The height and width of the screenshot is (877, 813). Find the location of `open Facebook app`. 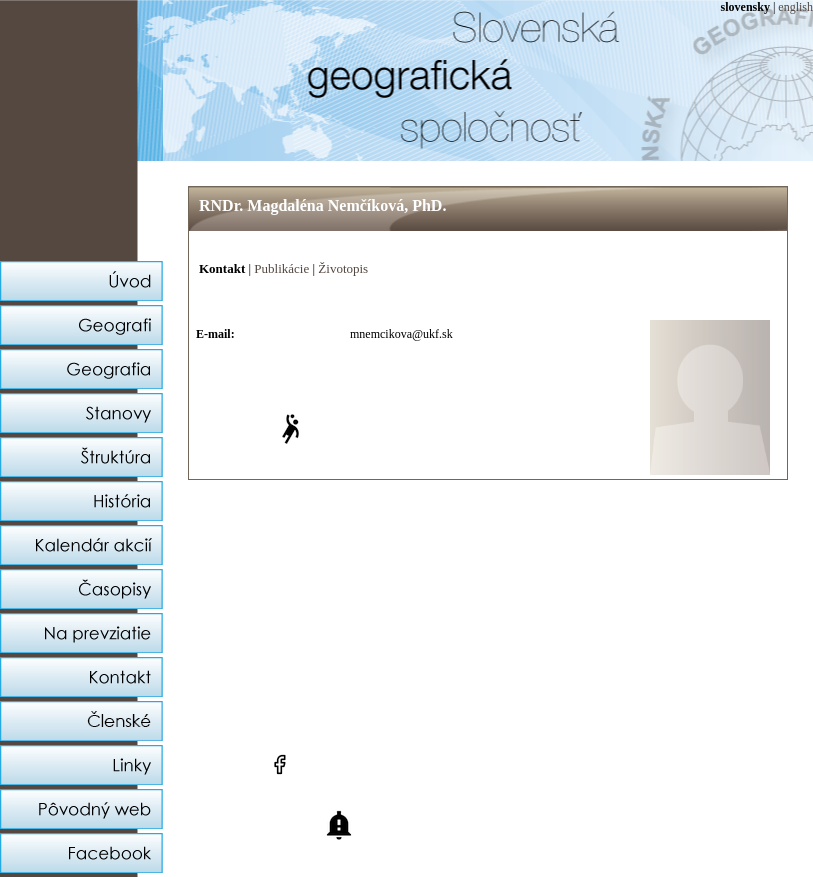

open Facebook app is located at coordinates (279, 764).